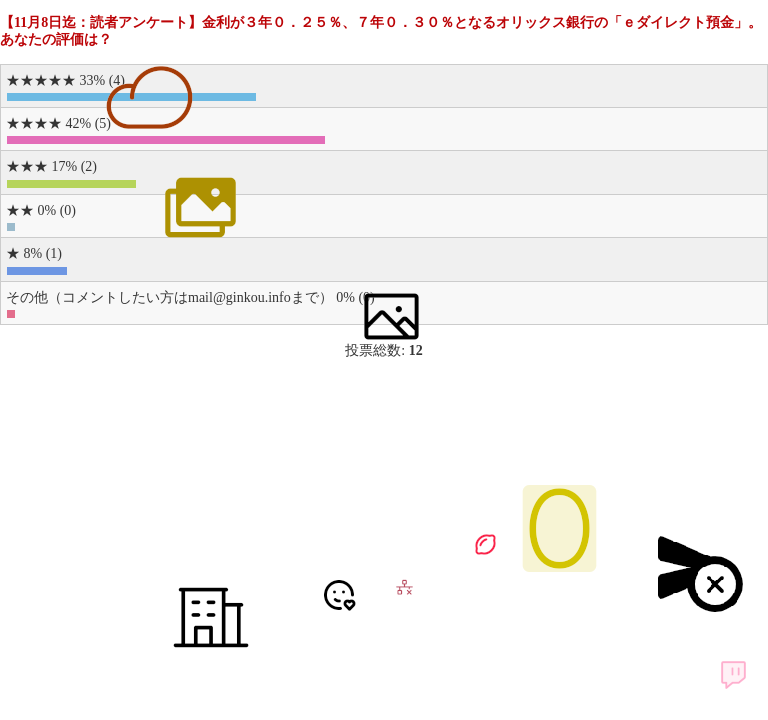  I want to click on network connection error or failure, so click(404, 587).